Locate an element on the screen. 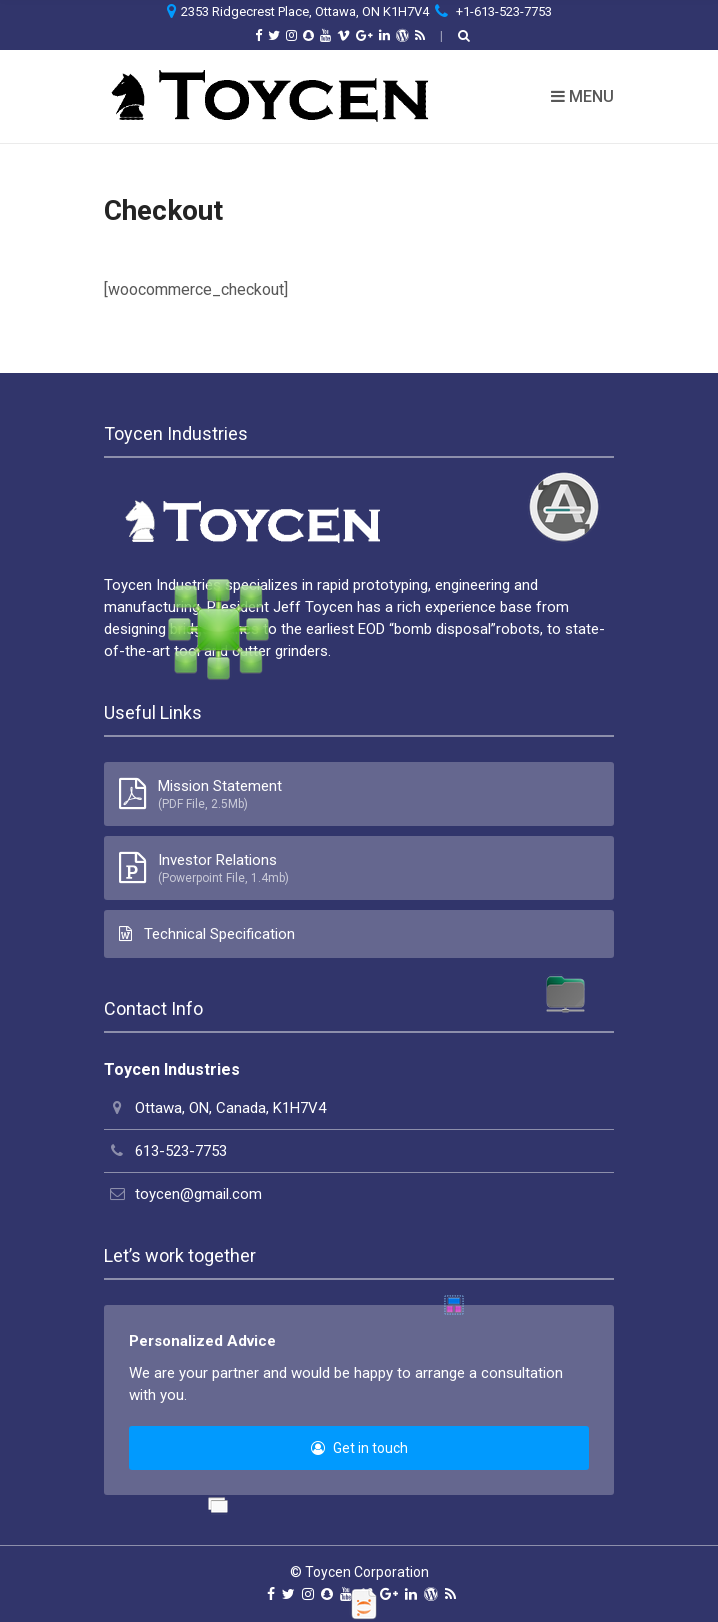 The image size is (718, 1622). jupyter notebook file is located at coordinates (364, 1604).